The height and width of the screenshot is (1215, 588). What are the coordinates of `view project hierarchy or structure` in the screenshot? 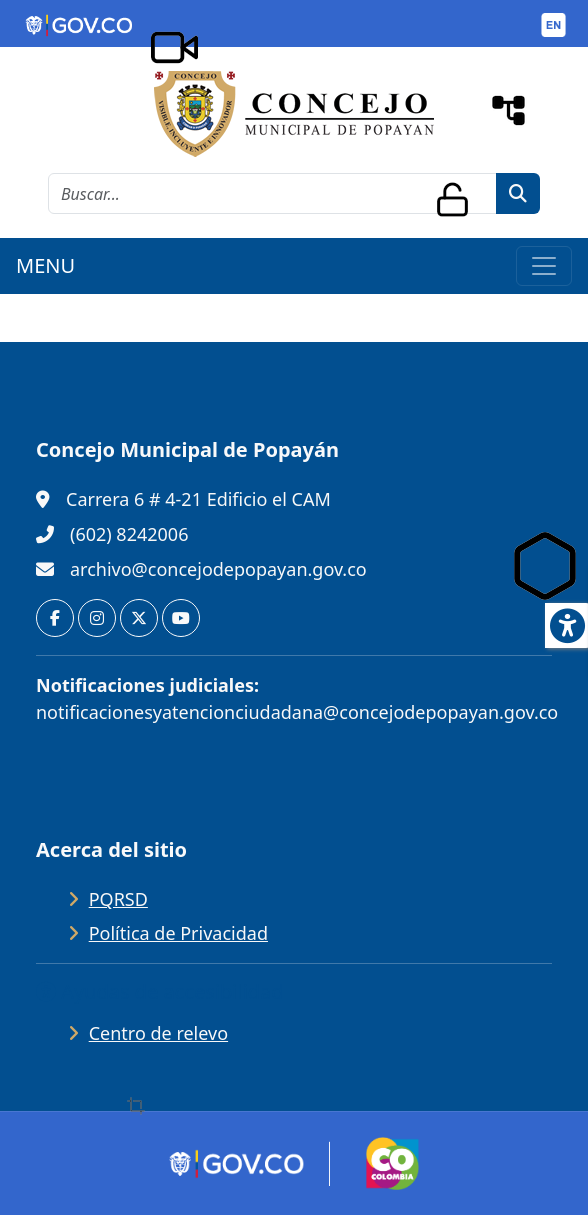 It's located at (508, 110).